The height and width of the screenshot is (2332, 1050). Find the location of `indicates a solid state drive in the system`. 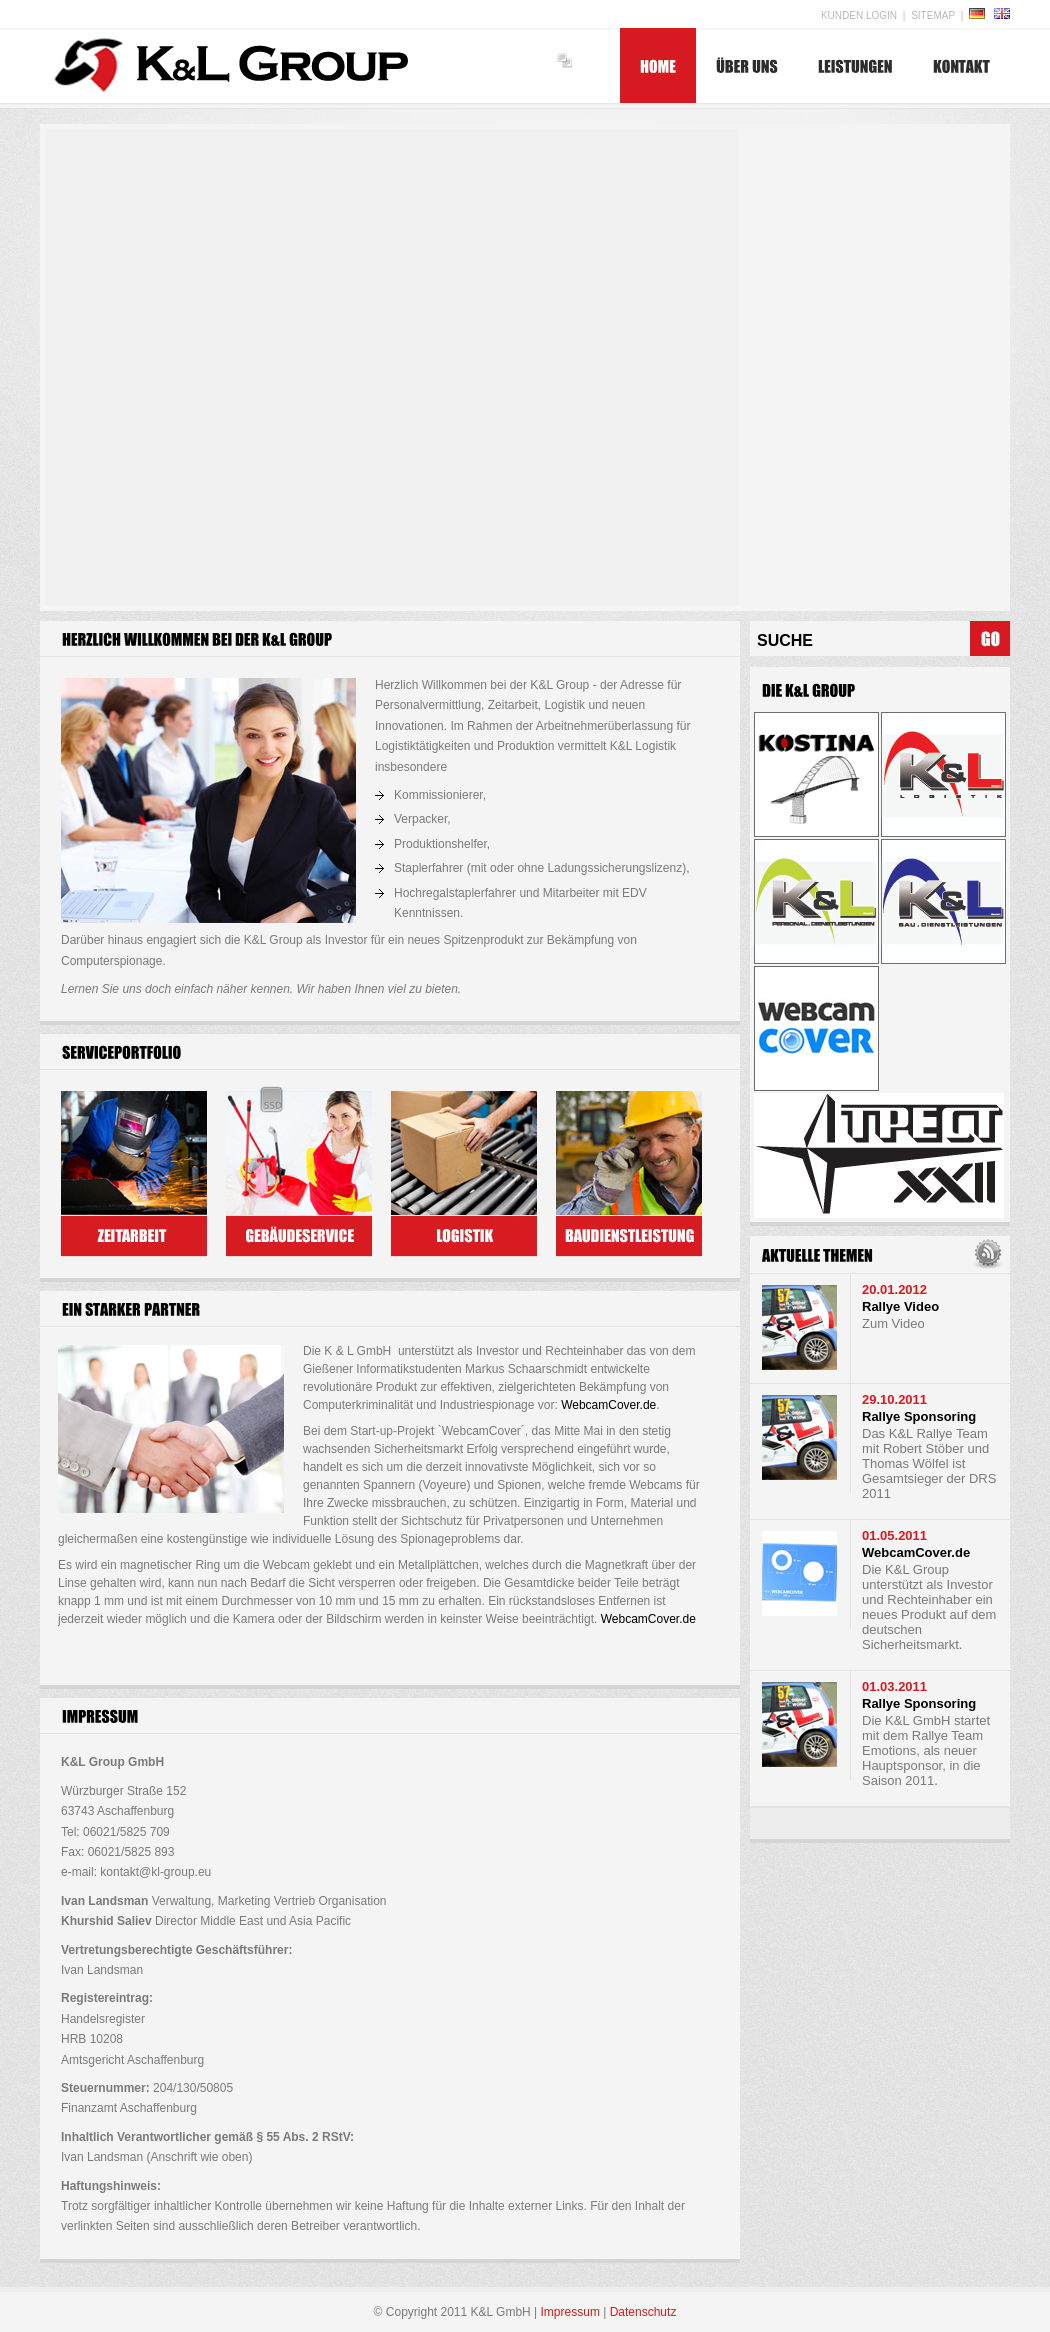

indicates a solid state drive in the system is located at coordinates (271, 1099).